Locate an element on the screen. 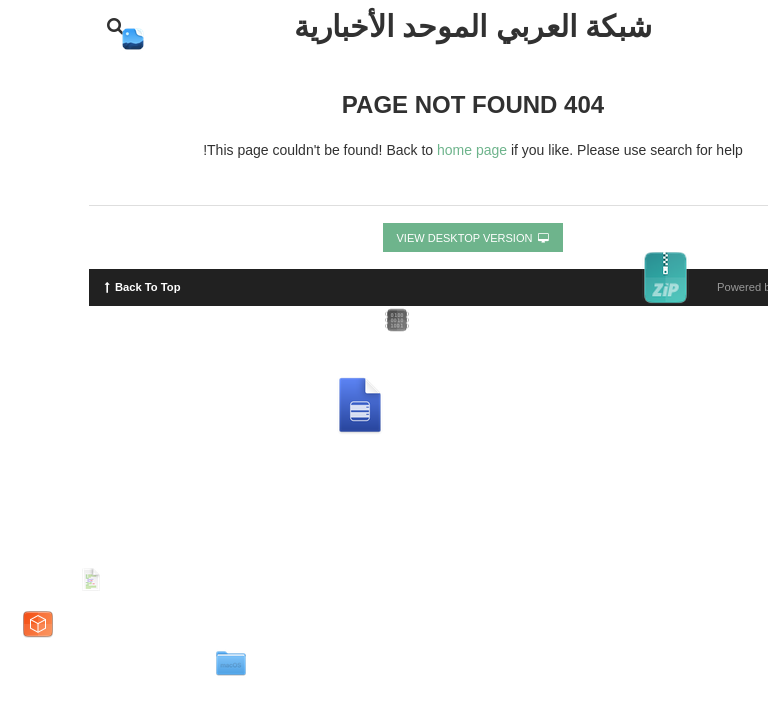 Image resolution: width=768 pixels, height=720 pixels. compressed zip file is located at coordinates (665, 277).